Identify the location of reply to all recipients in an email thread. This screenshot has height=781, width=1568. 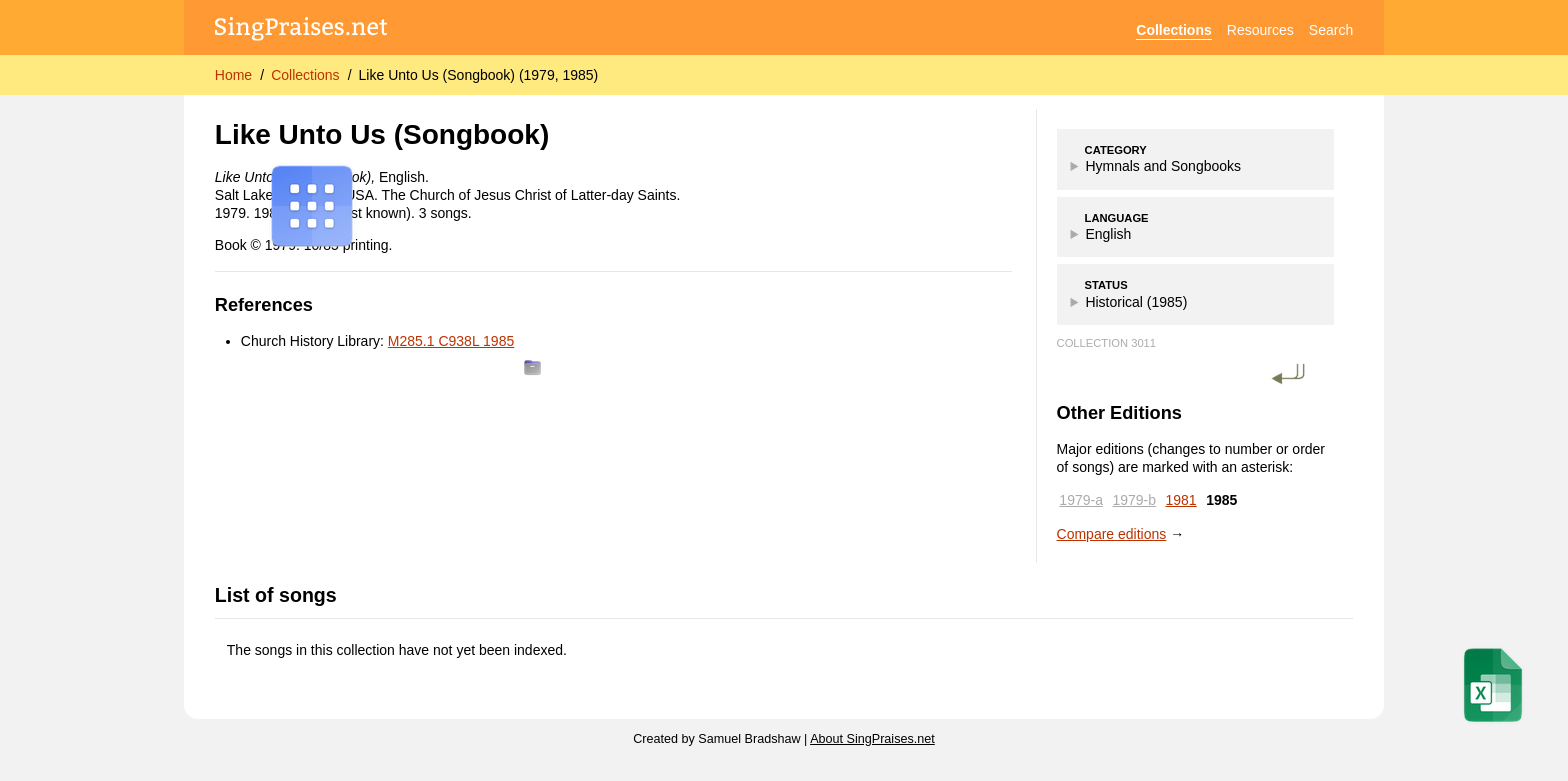
(1287, 371).